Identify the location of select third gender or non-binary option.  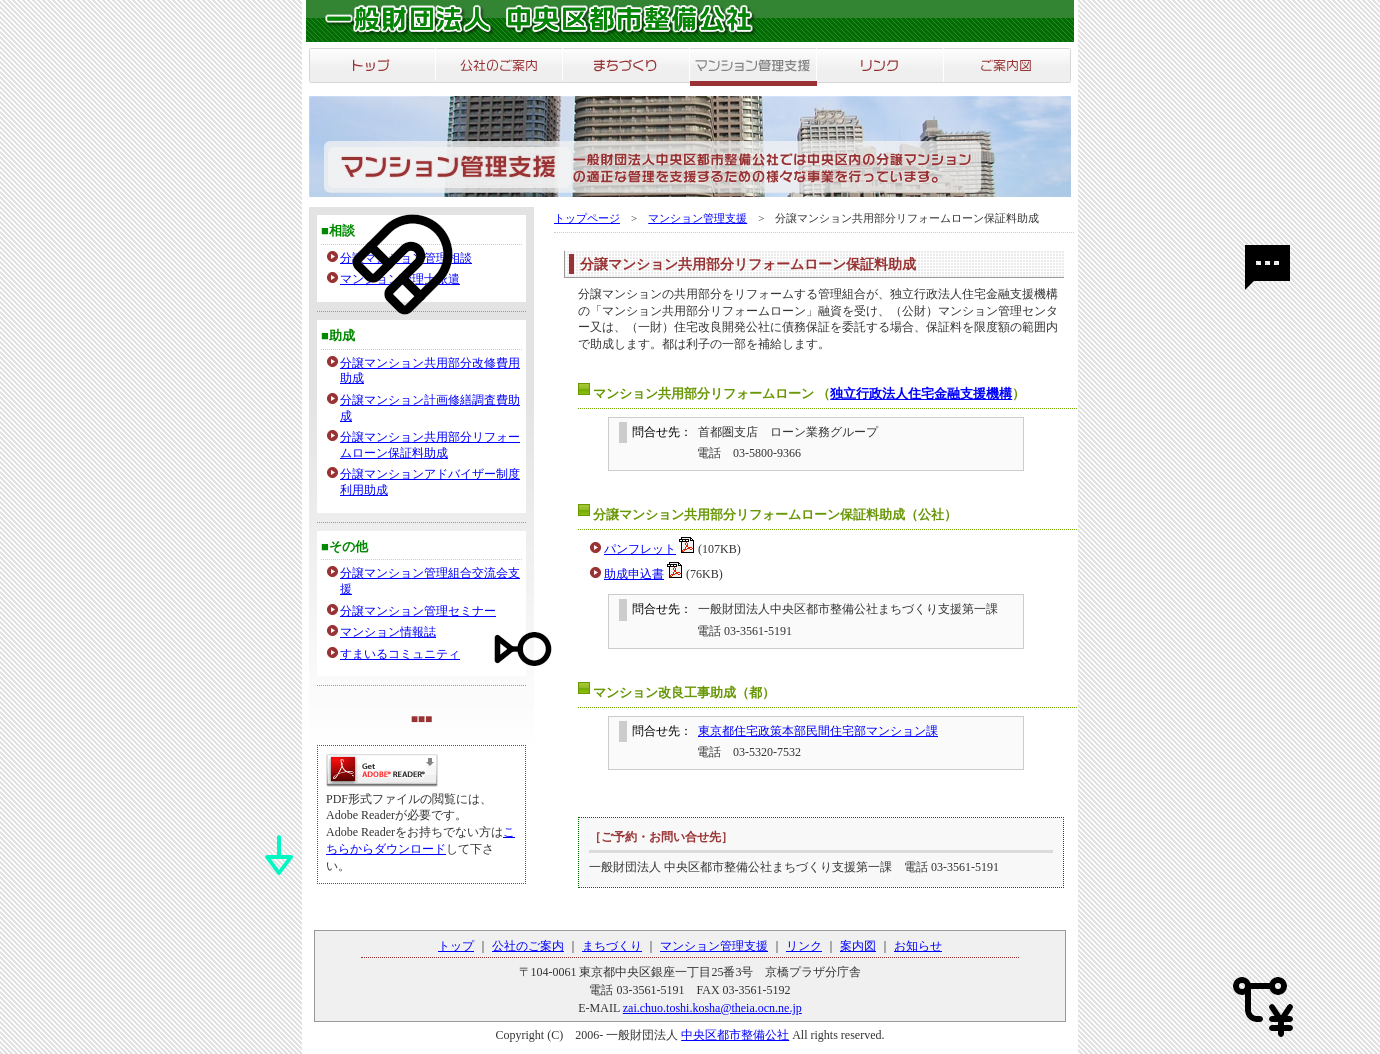
(523, 649).